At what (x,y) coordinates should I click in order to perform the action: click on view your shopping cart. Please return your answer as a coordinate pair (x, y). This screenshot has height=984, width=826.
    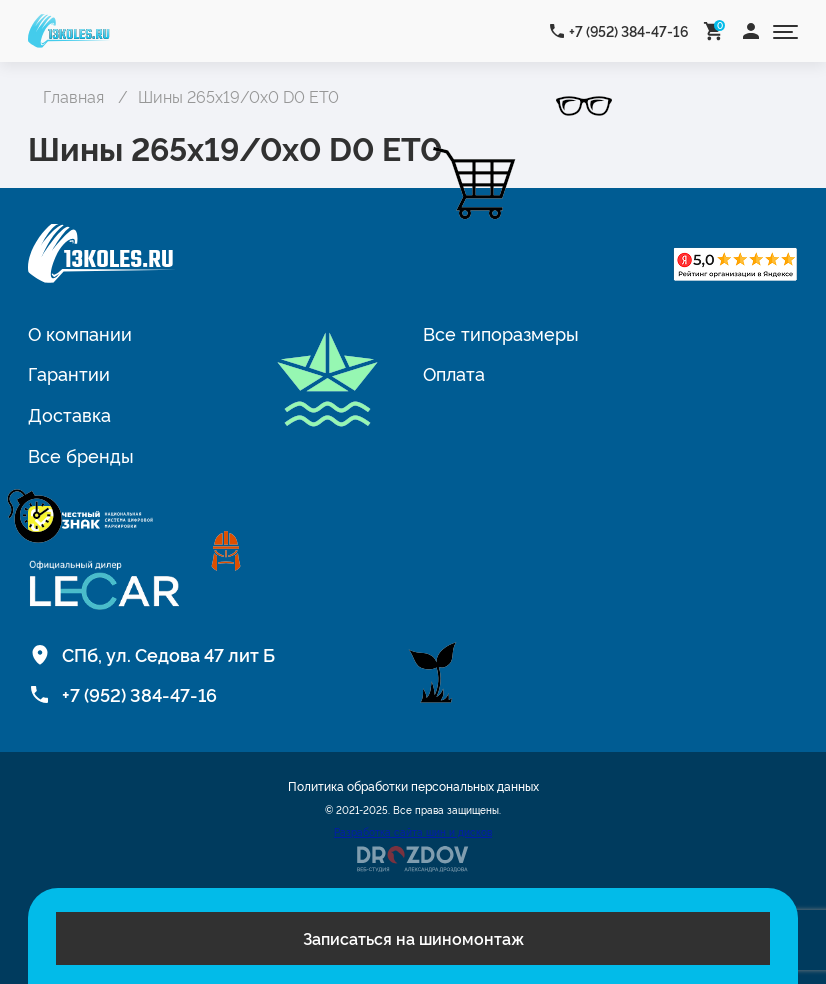
    Looking at the image, I should click on (477, 183).